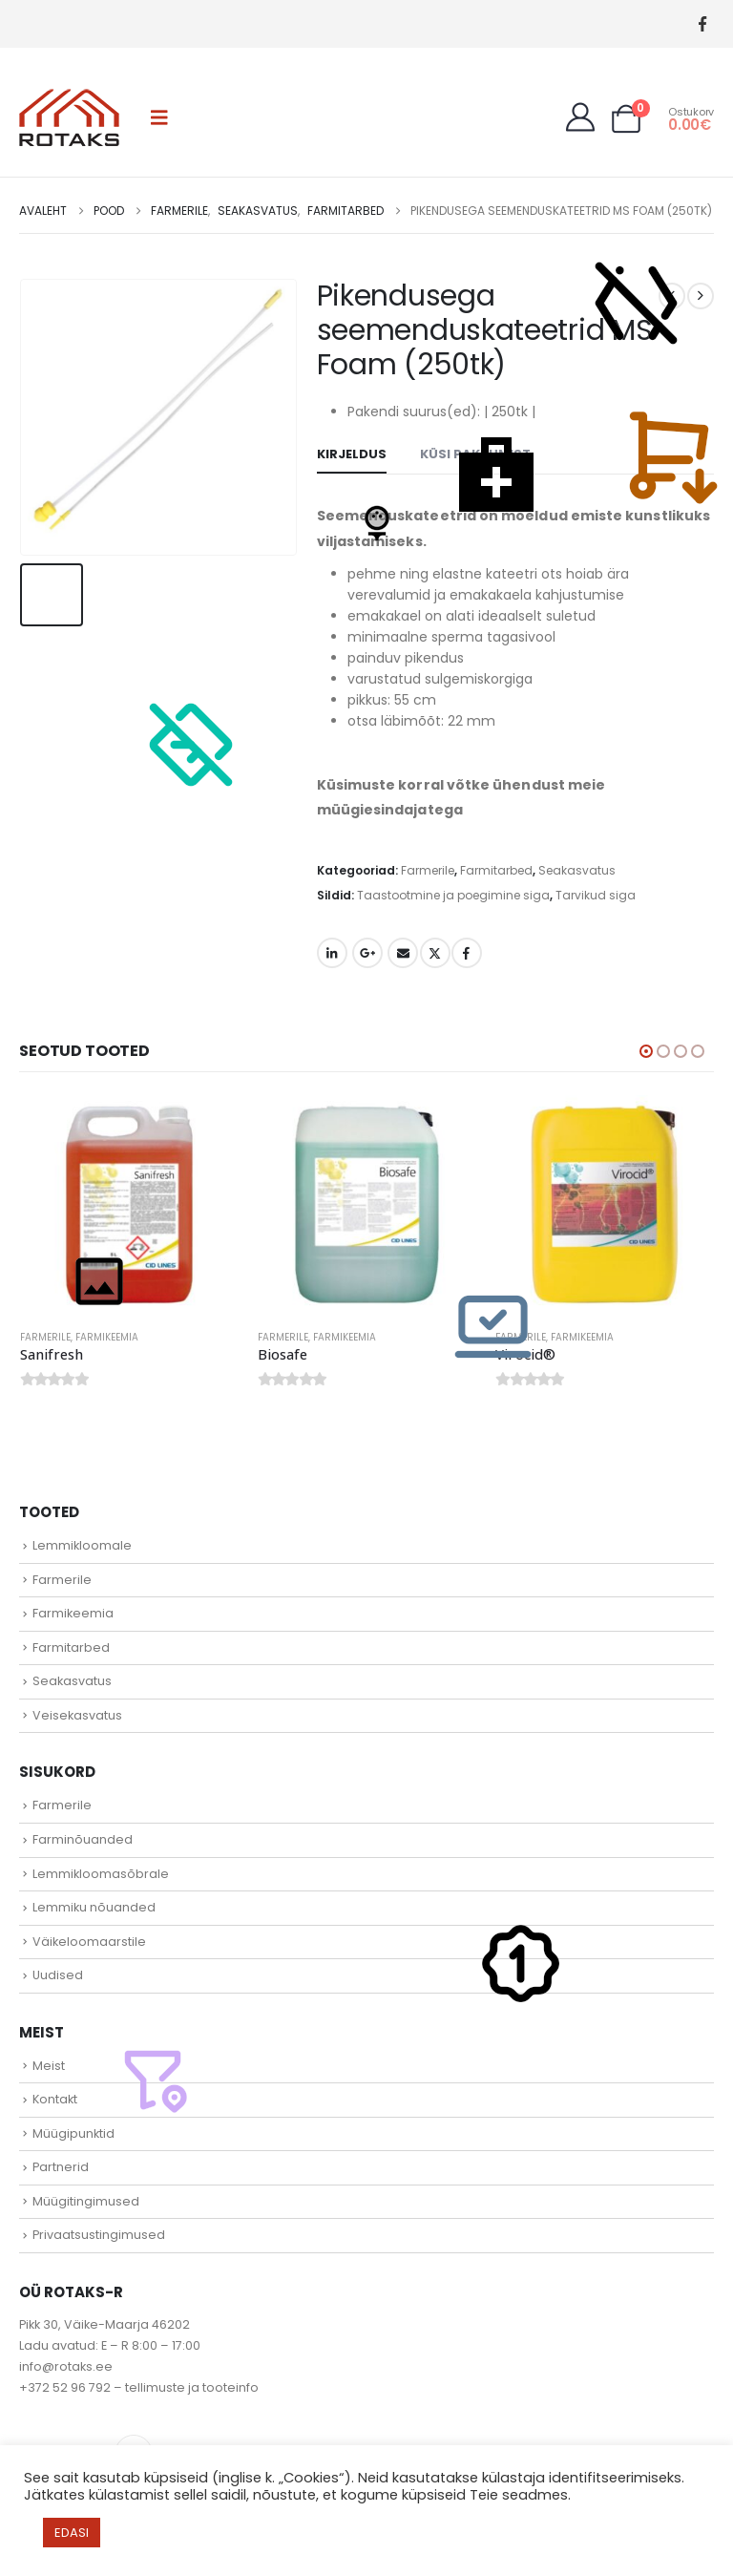 The image size is (733, 2576). Describe the element at coordinates (377, 523) in the screenshot. I see `access golf sports content or scores` at that location.